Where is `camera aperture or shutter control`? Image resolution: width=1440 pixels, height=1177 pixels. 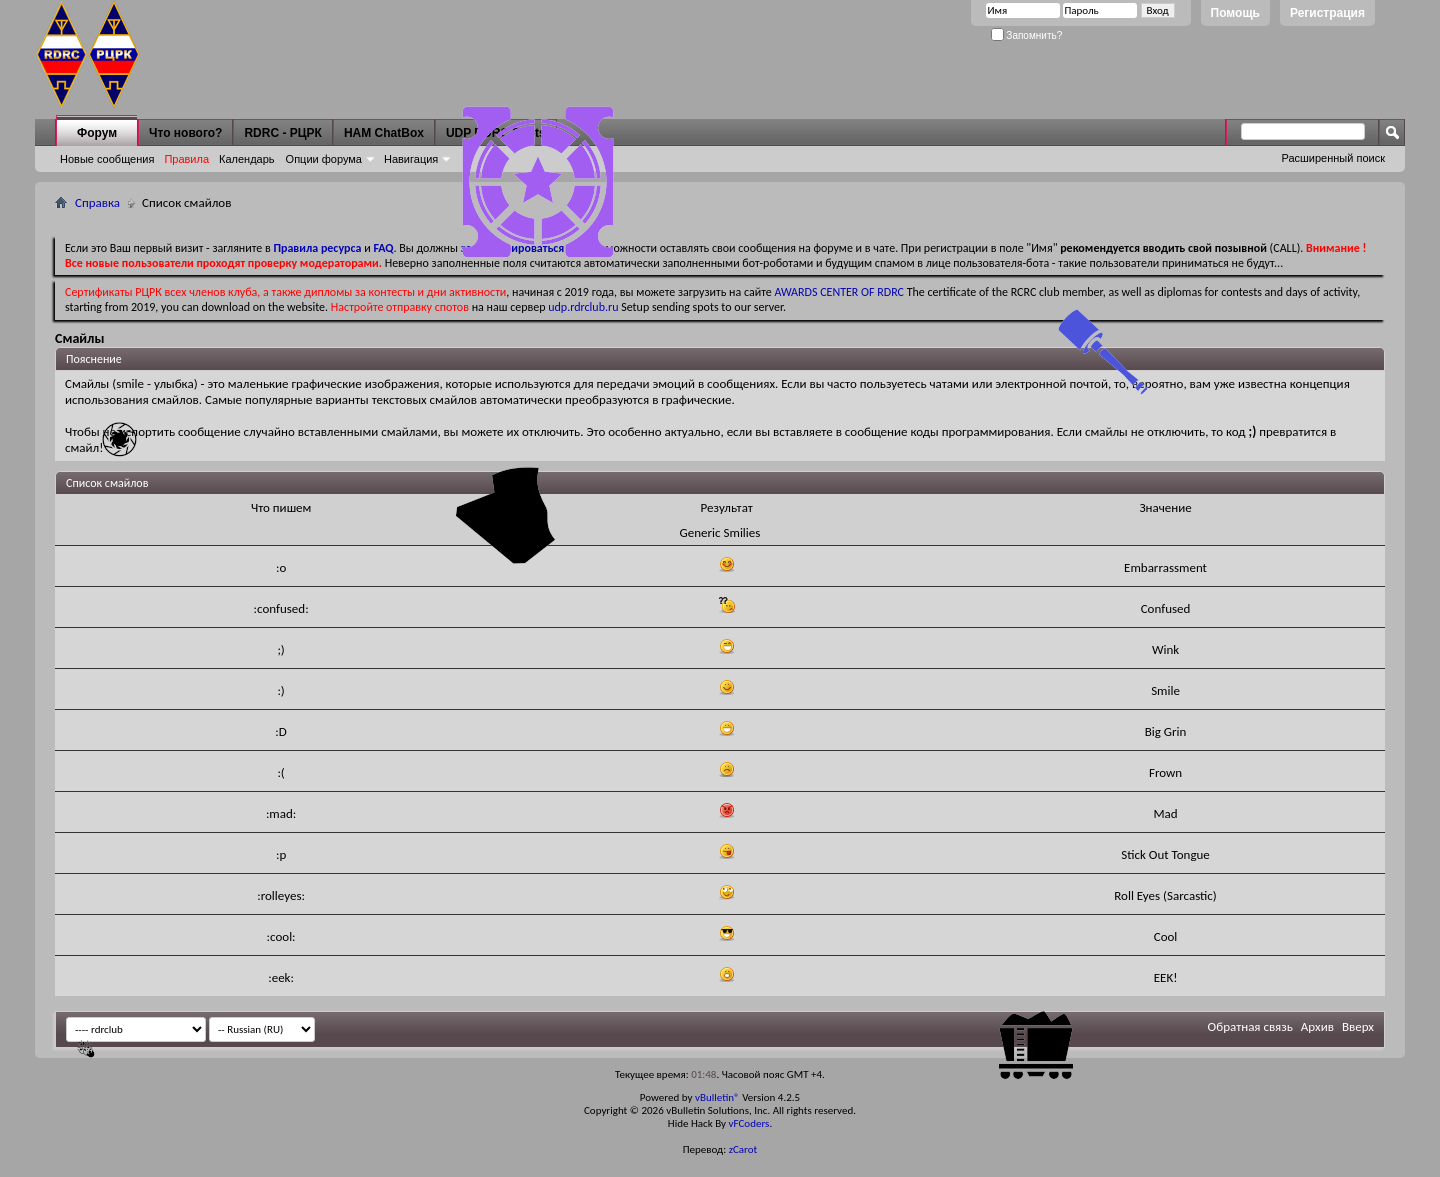 camera aperture or shutter control is located at coordinates (119, 439).